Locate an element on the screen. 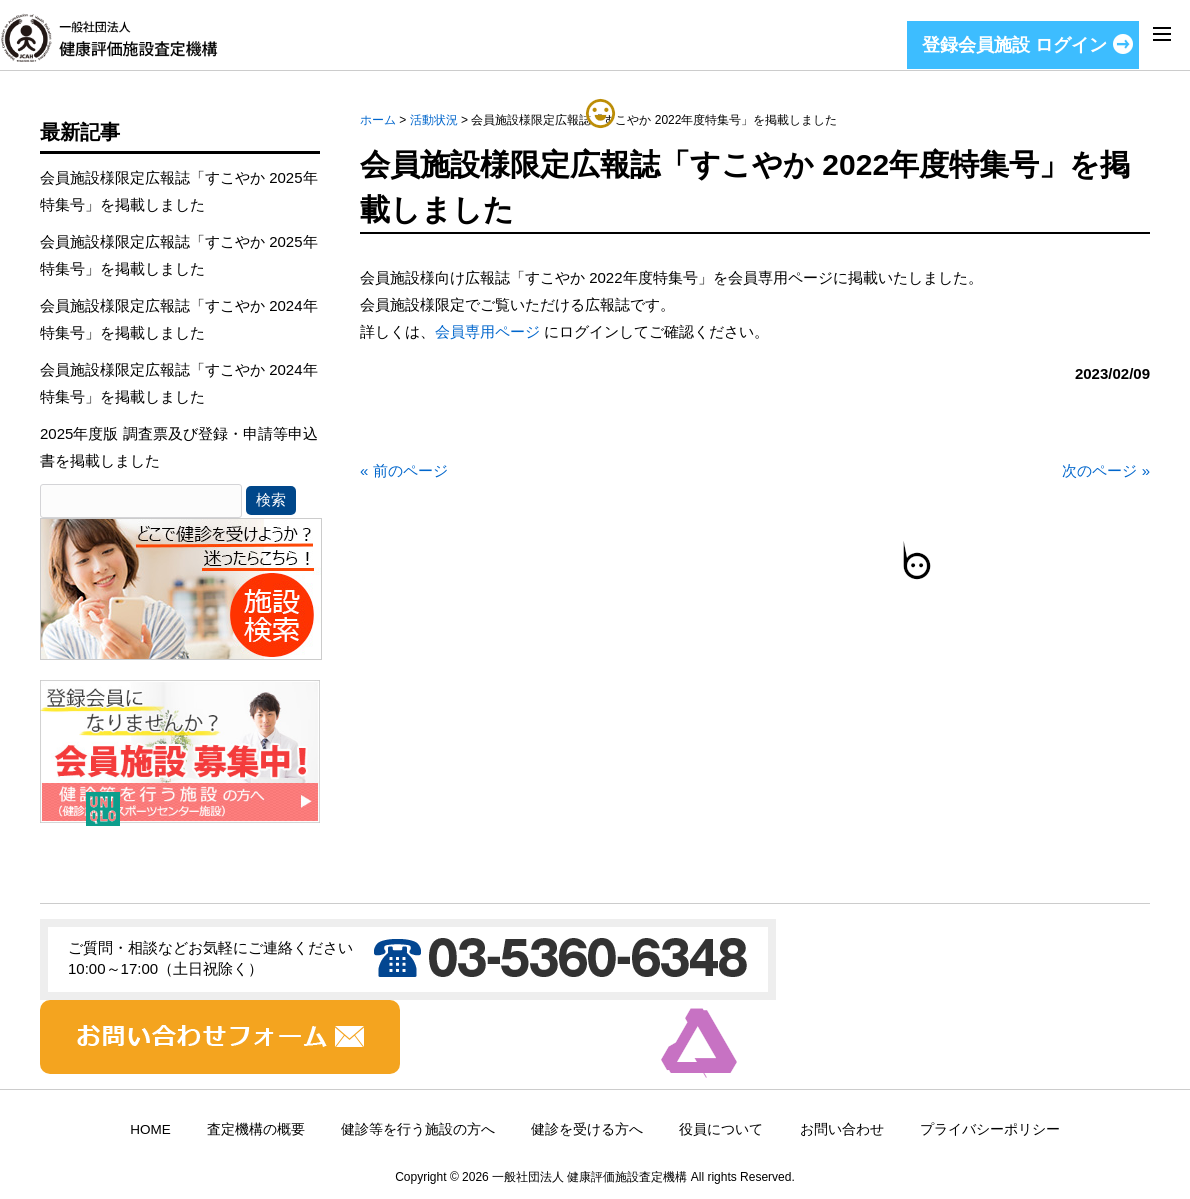 This screenshot has width=1190, height=1199. nimblr brand logo is located at coordinates (917, 560).